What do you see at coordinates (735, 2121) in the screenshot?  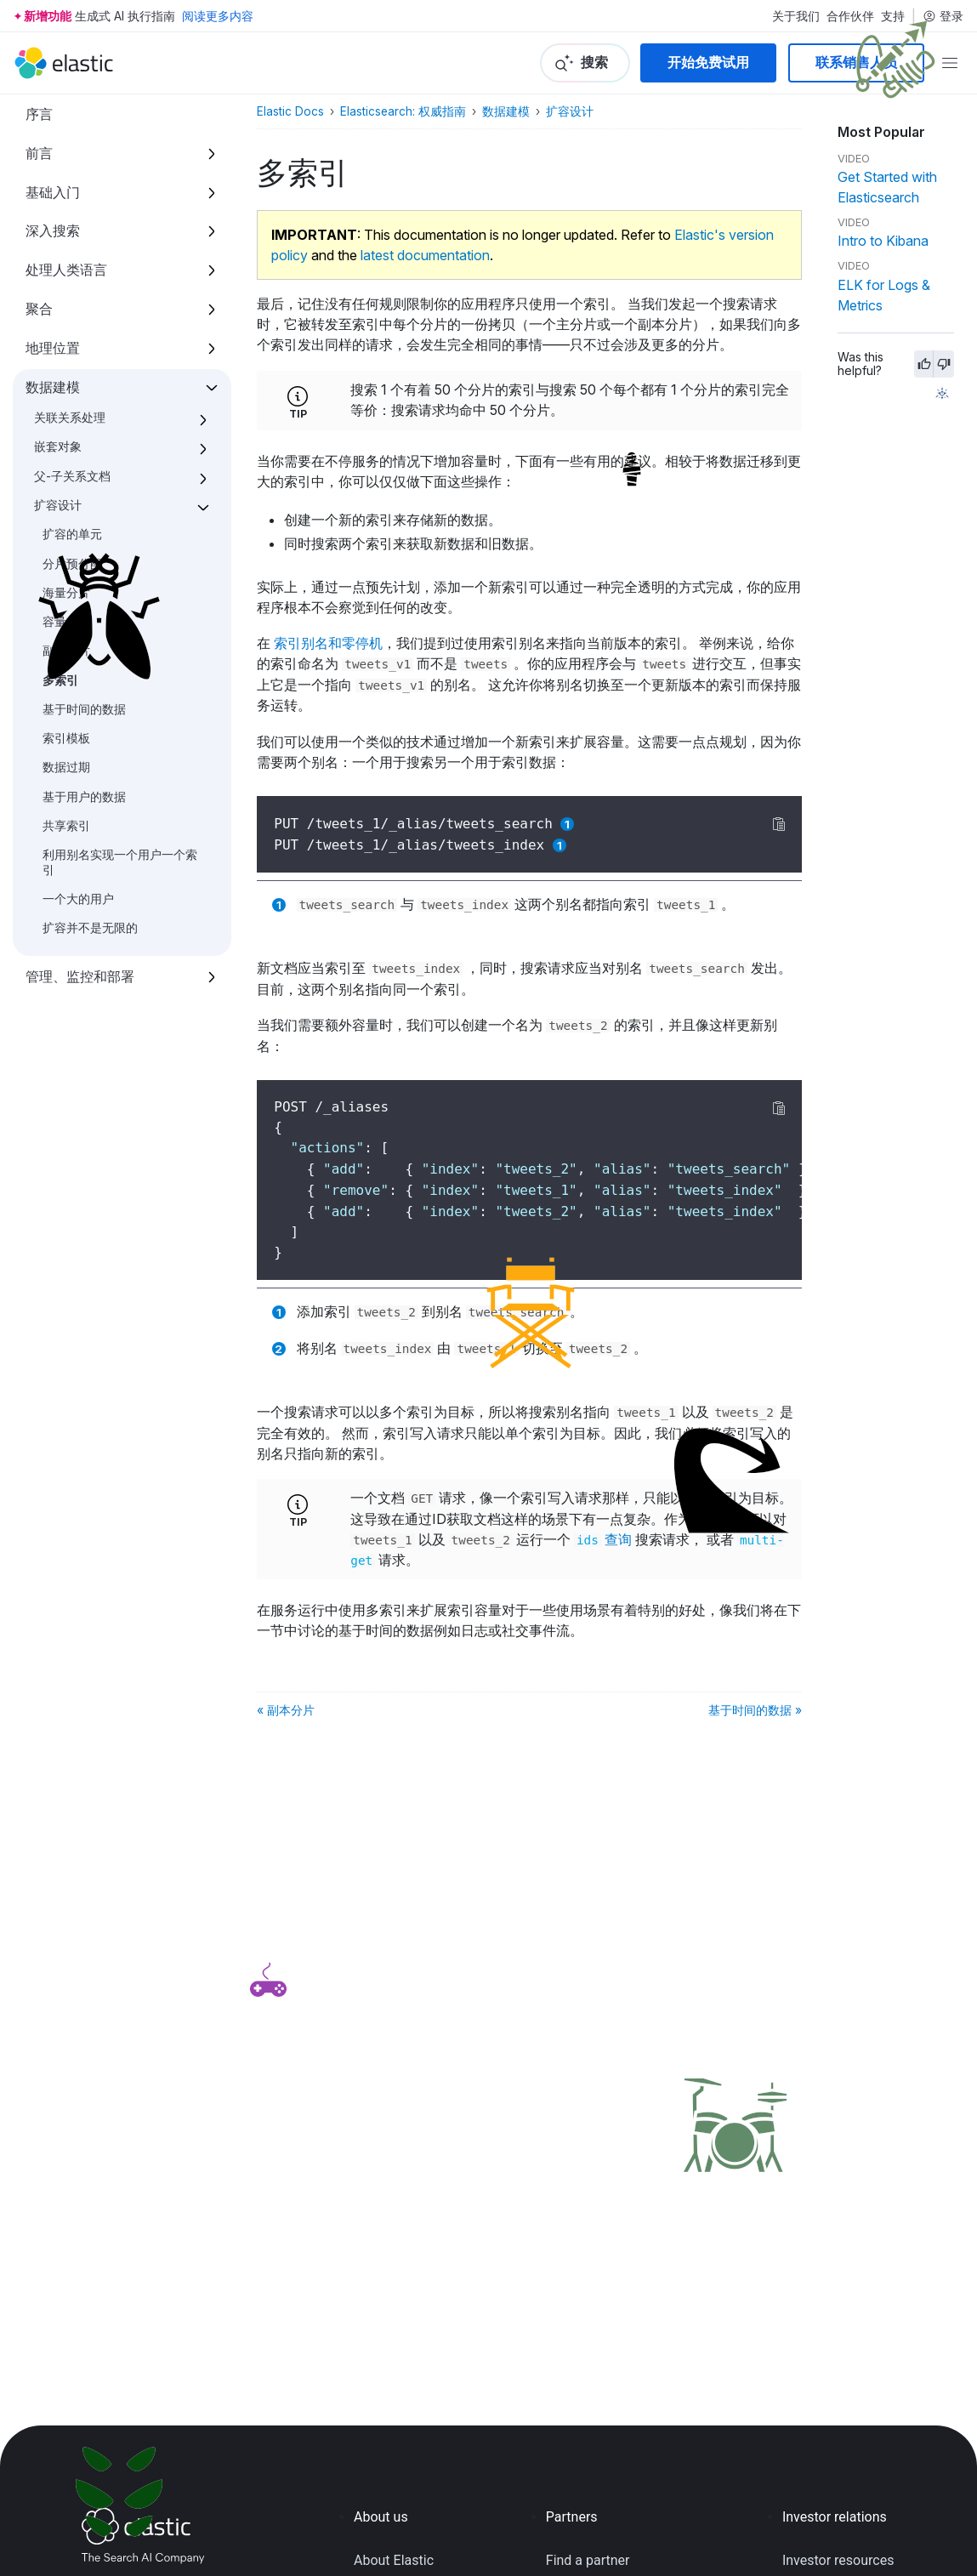 I see `access drum or percussion instruments` at bounding box center [735, 2121].